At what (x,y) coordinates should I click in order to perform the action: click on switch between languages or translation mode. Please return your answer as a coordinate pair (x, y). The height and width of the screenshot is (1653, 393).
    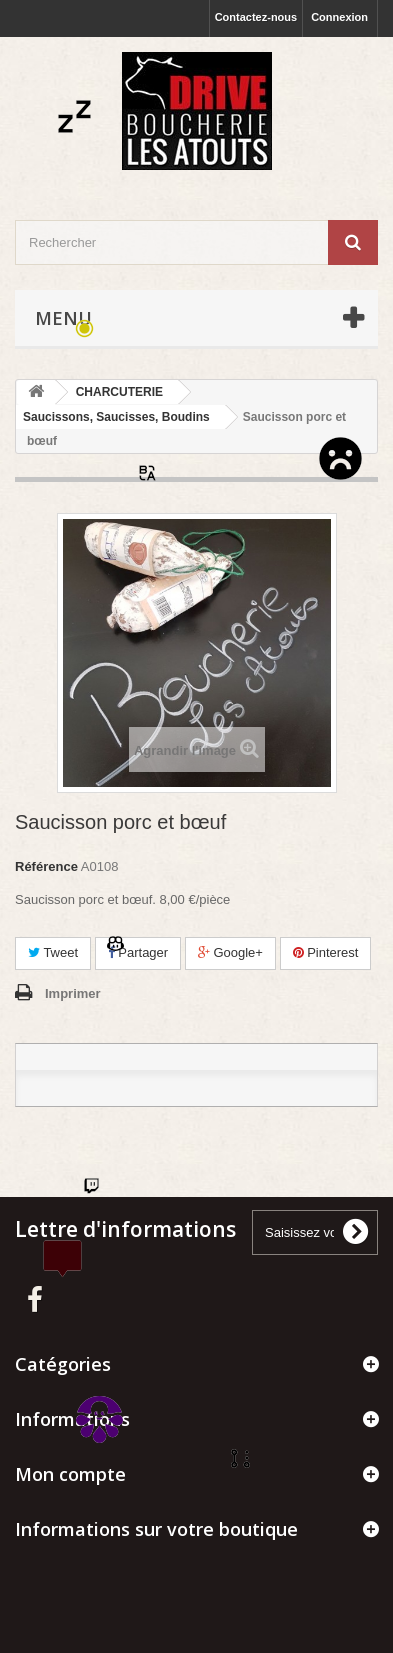
    Looking at the image, I should click on (147, 473).